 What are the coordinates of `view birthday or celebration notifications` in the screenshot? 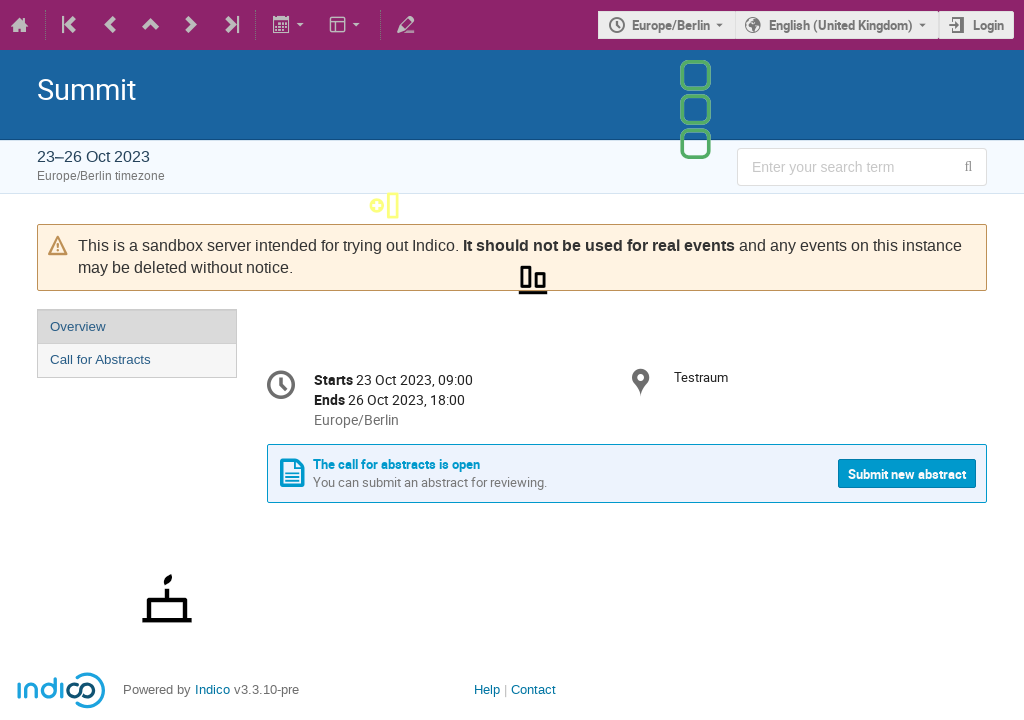 It's located at (167, 600).